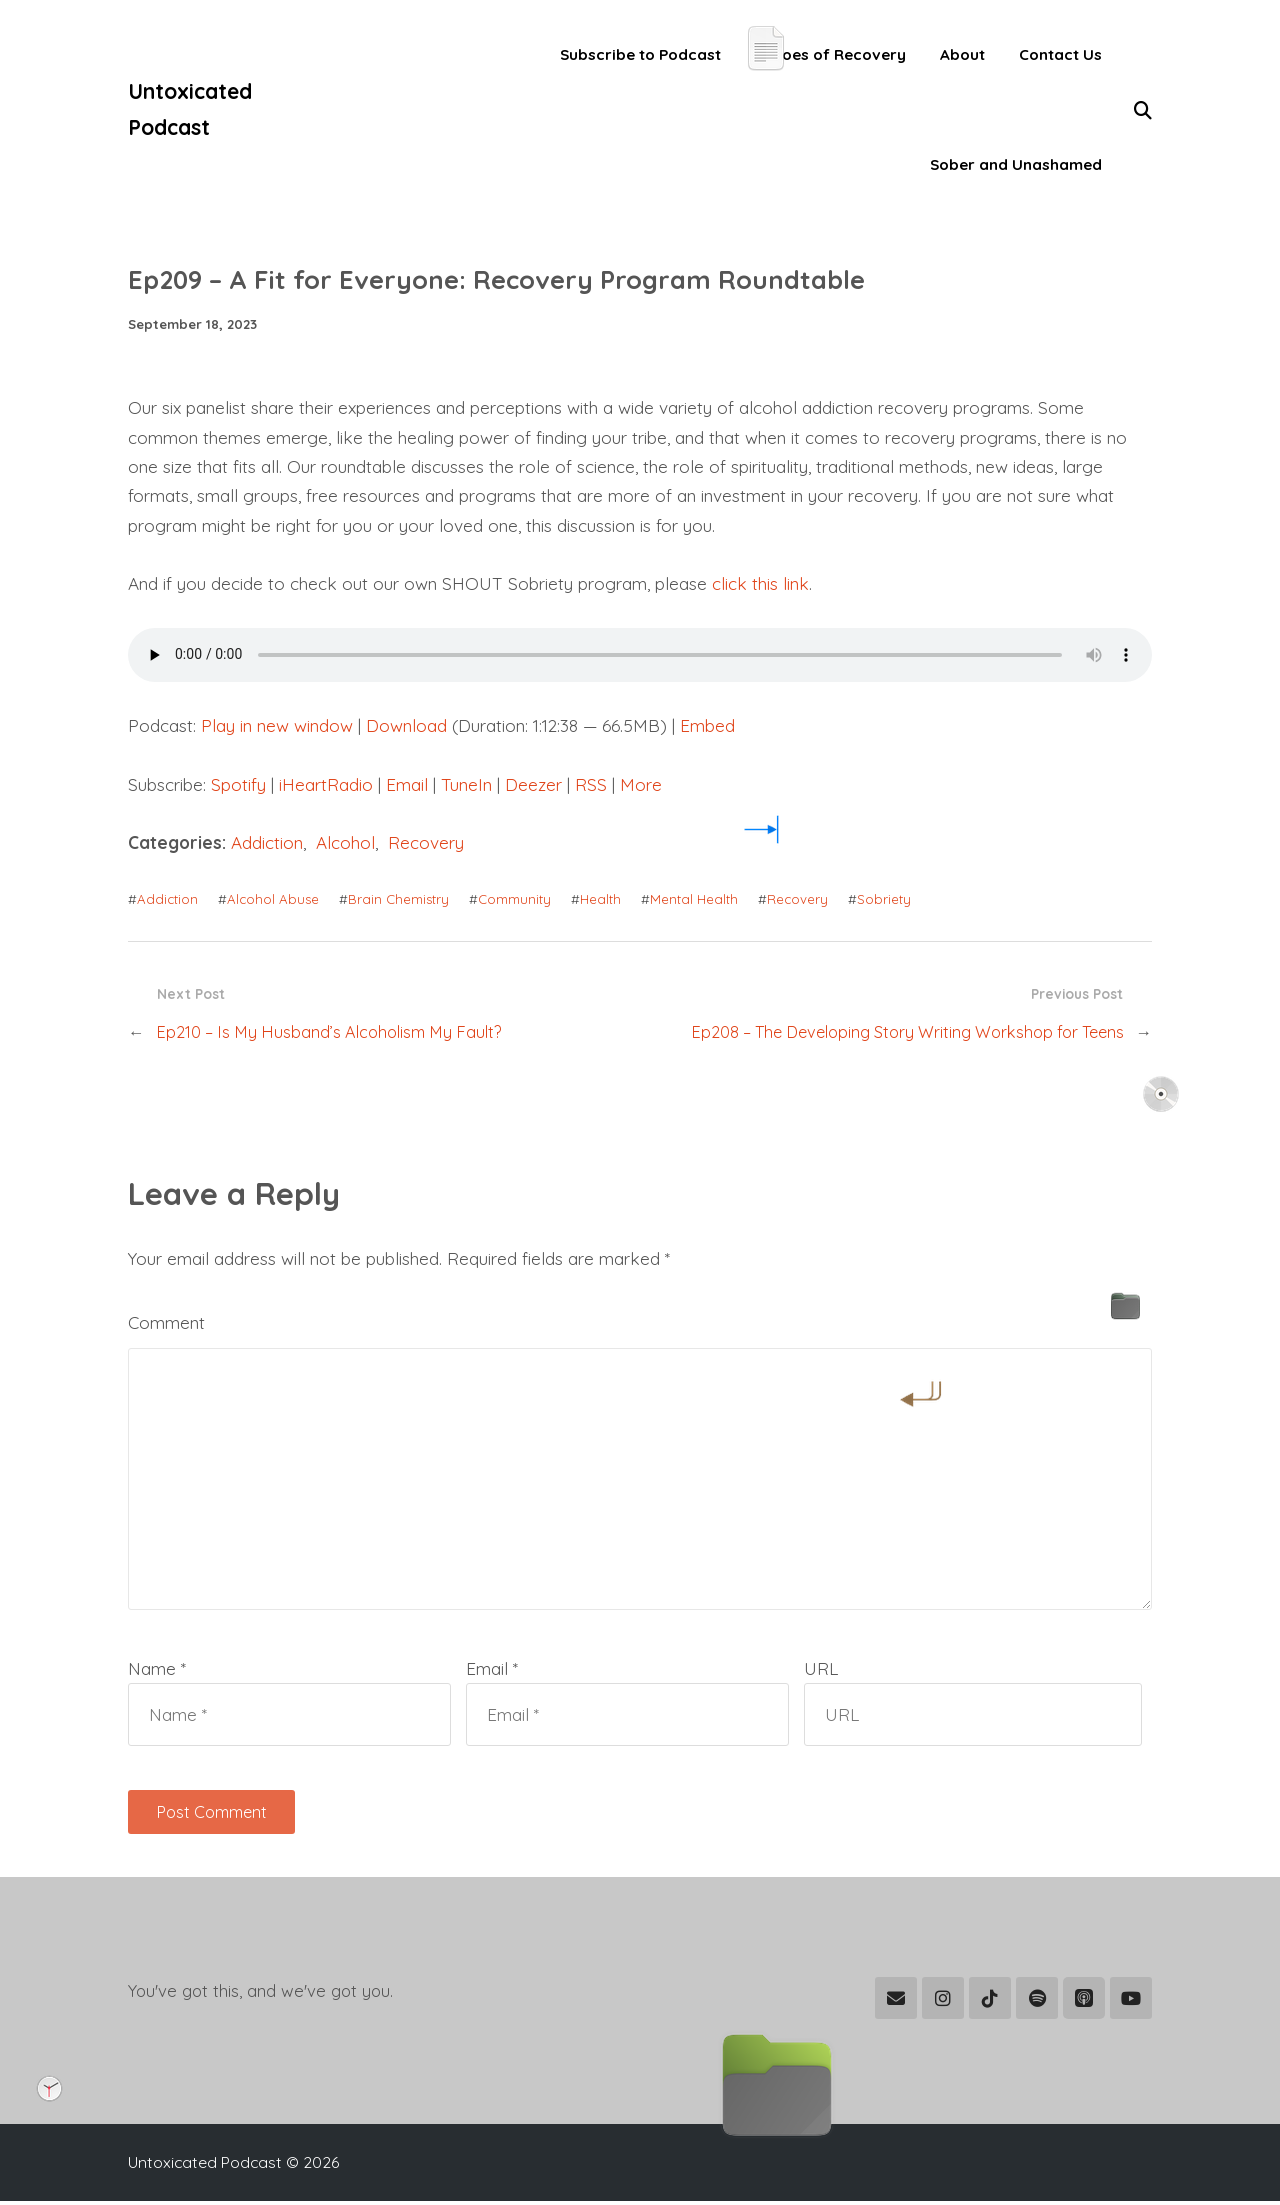  What do you see at coordinates (777, 2085) in the screenshot?
I see `open folder containing files` at bounding box center [777, 2085].